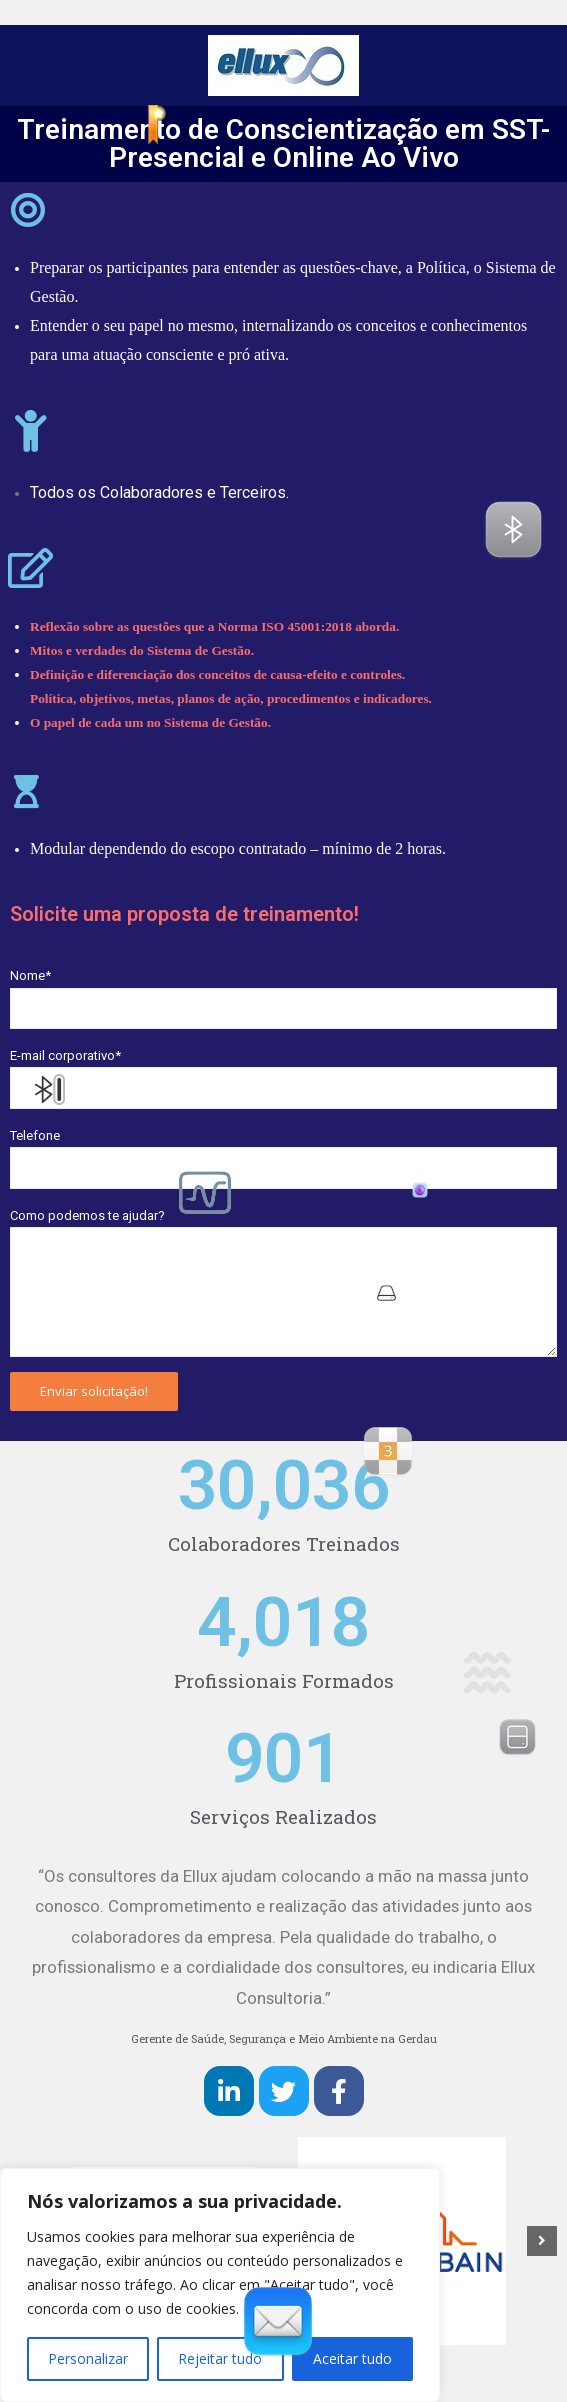 The width and height of the screenshot is (567, 2402). I want to click on access scanner device preferences, so click(517, 1737).